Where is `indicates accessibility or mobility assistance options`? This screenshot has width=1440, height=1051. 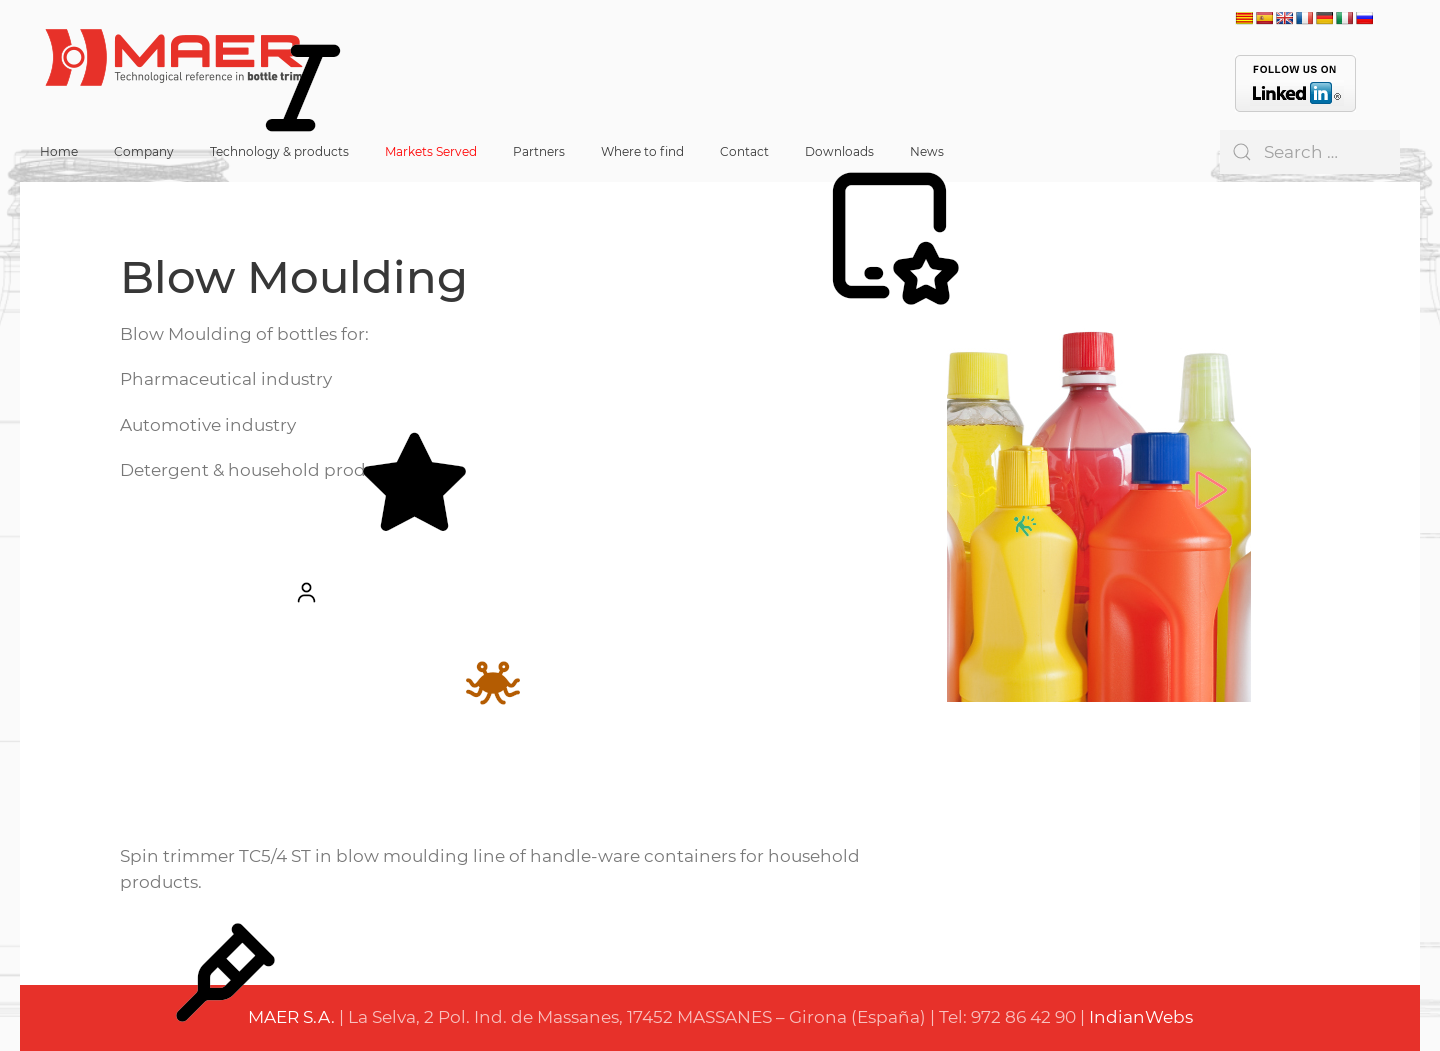
indicates accessibility or mobility assistance options is located at coordinates (225, 972).